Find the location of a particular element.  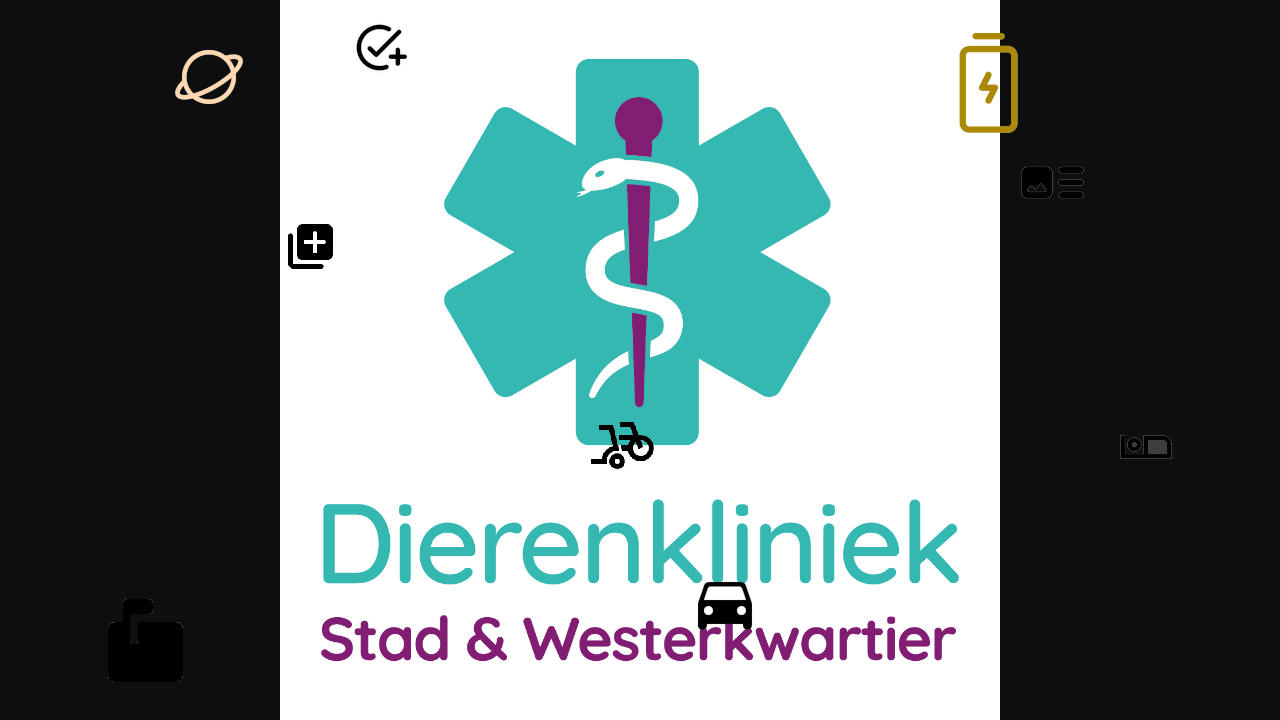

add a new task to your list is located at coordinates (379, 47).